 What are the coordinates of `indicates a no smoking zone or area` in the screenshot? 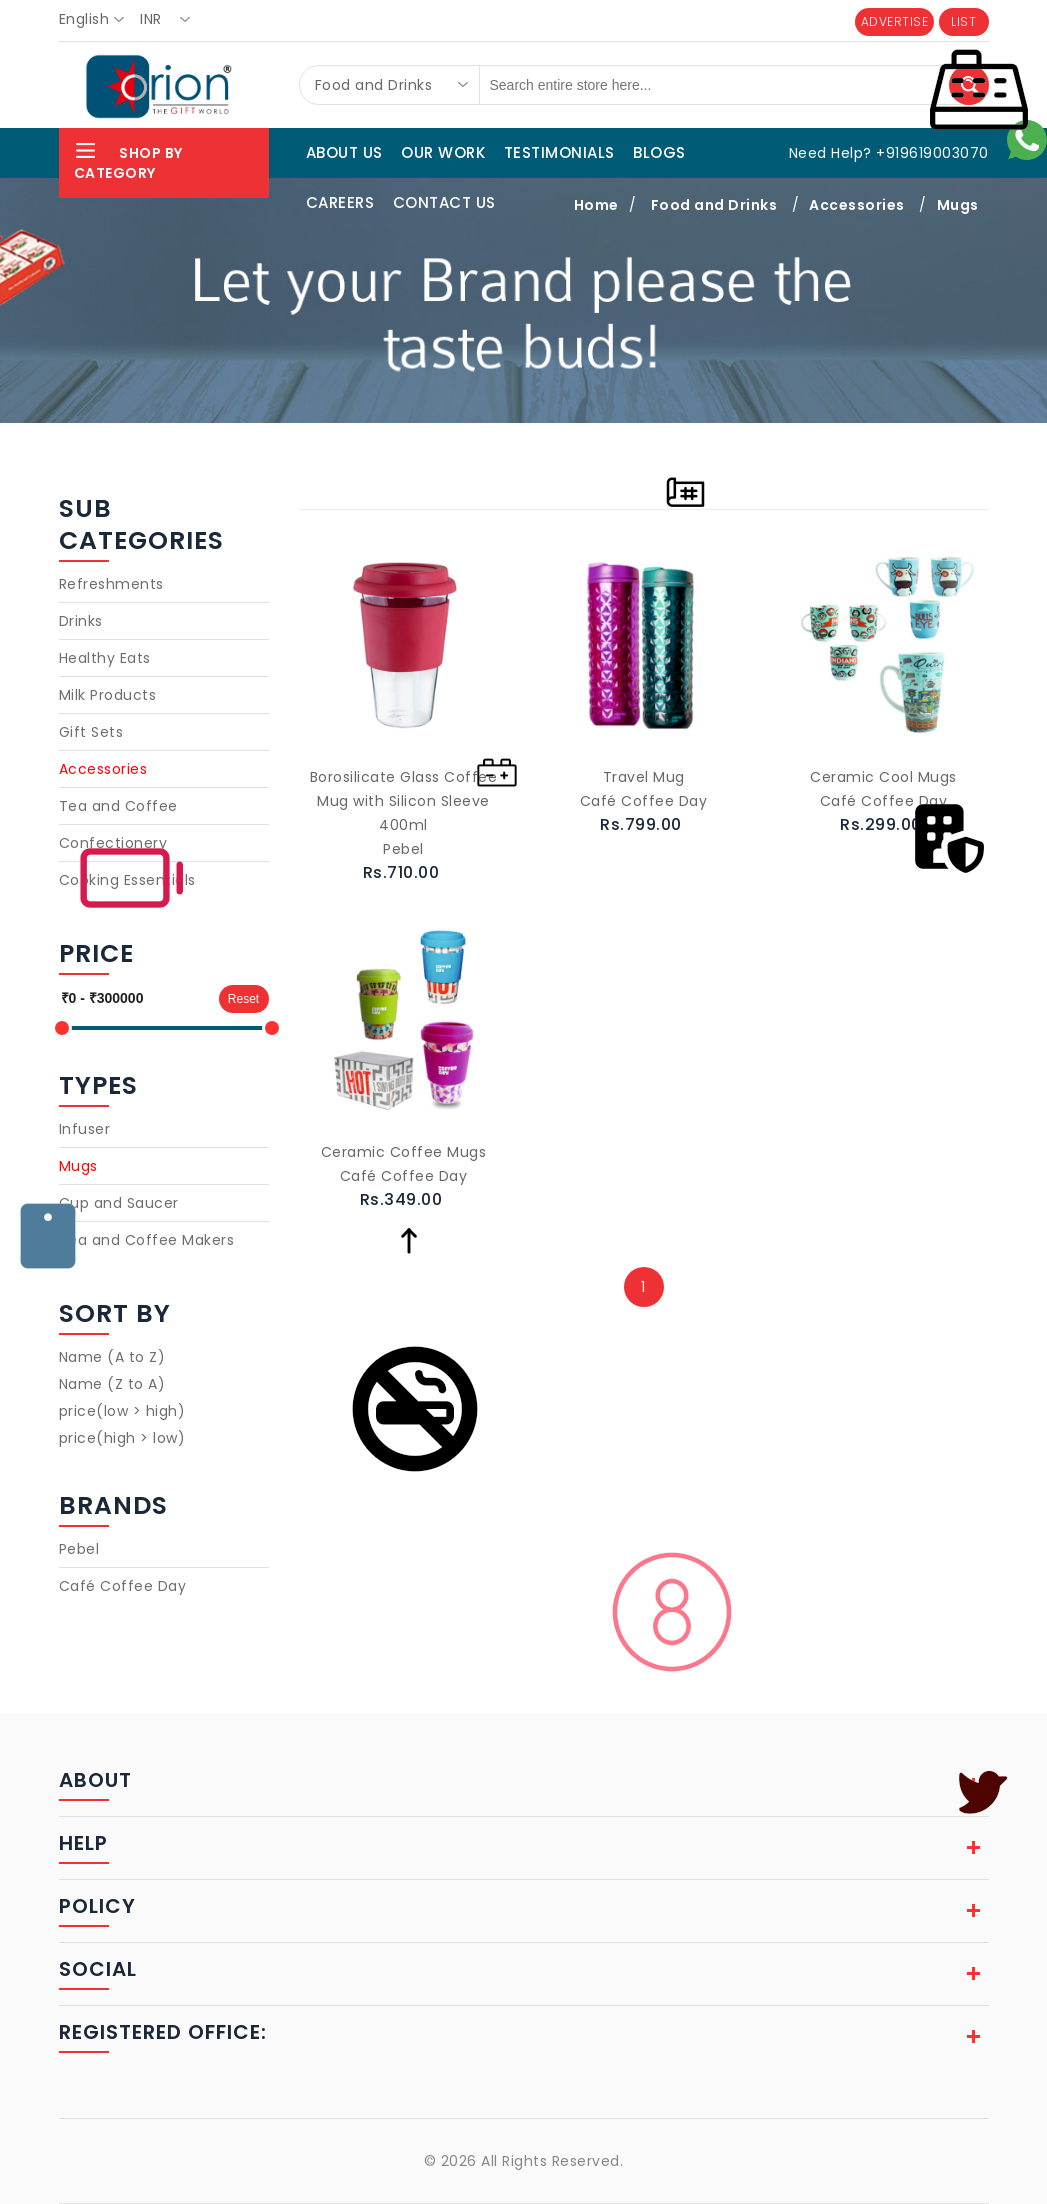 It's located at (415, 1409).